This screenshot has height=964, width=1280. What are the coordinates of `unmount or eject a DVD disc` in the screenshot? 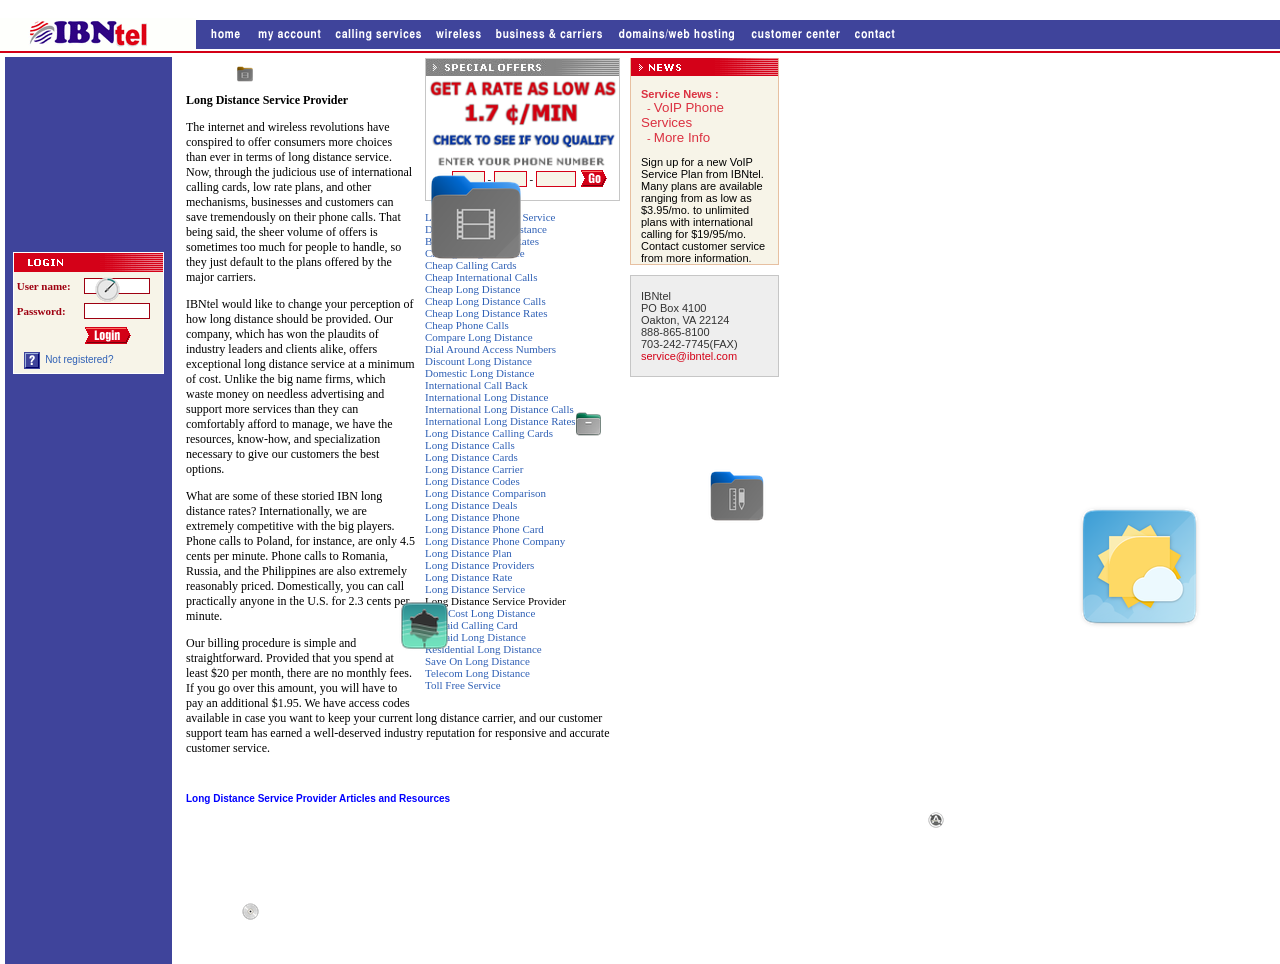 It's located at (250, 911).